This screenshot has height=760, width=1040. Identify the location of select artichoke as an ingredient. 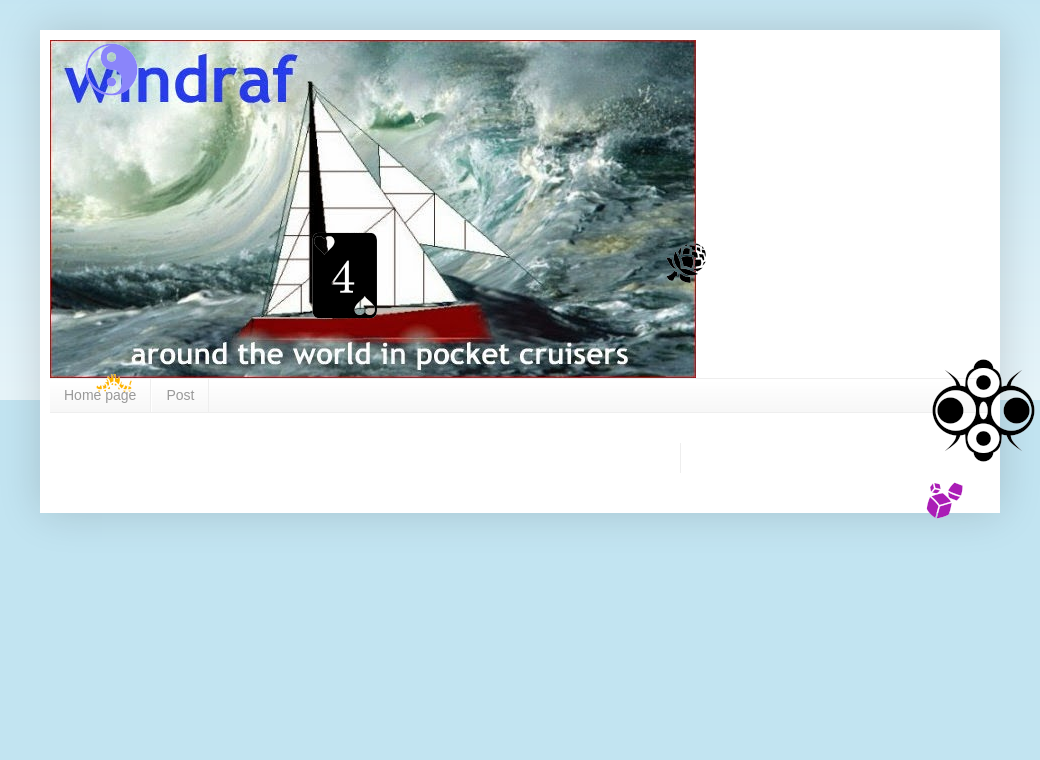
(686, 263).